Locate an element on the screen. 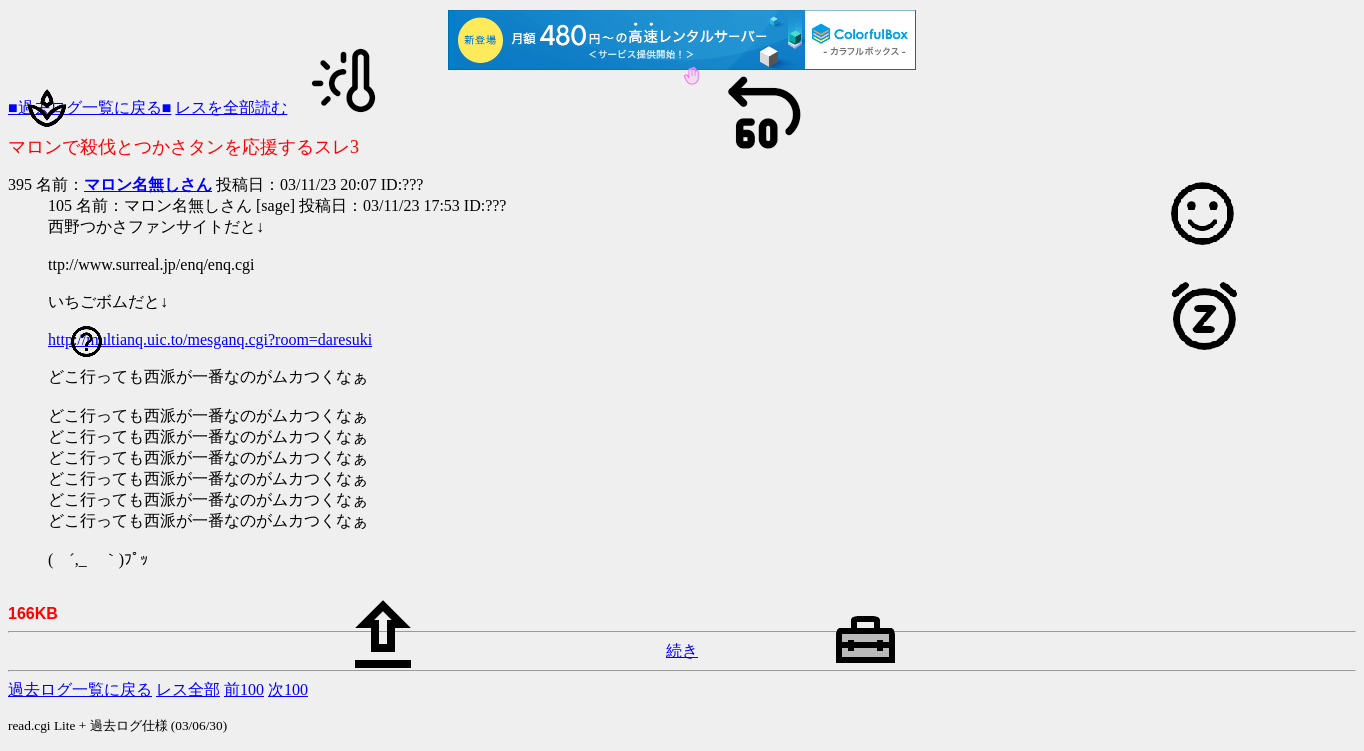 This screenshot has height=751, width=1364. upload a file from your device is located at coordinates (383, 636).